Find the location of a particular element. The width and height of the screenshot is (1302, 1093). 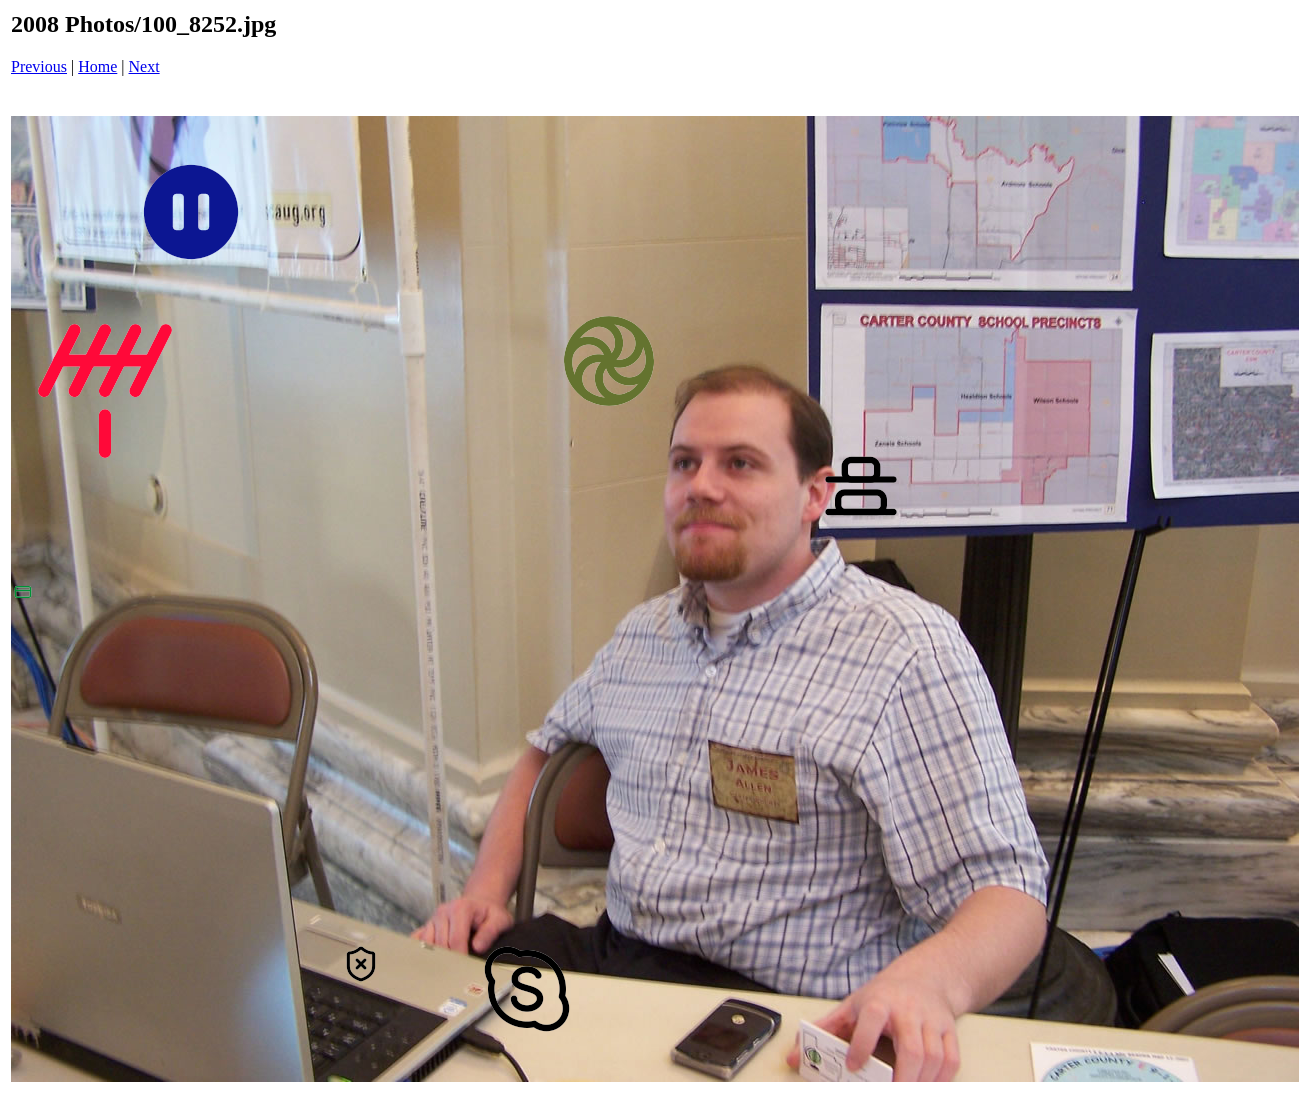

open Skype app is located at coordinates (527, 989).